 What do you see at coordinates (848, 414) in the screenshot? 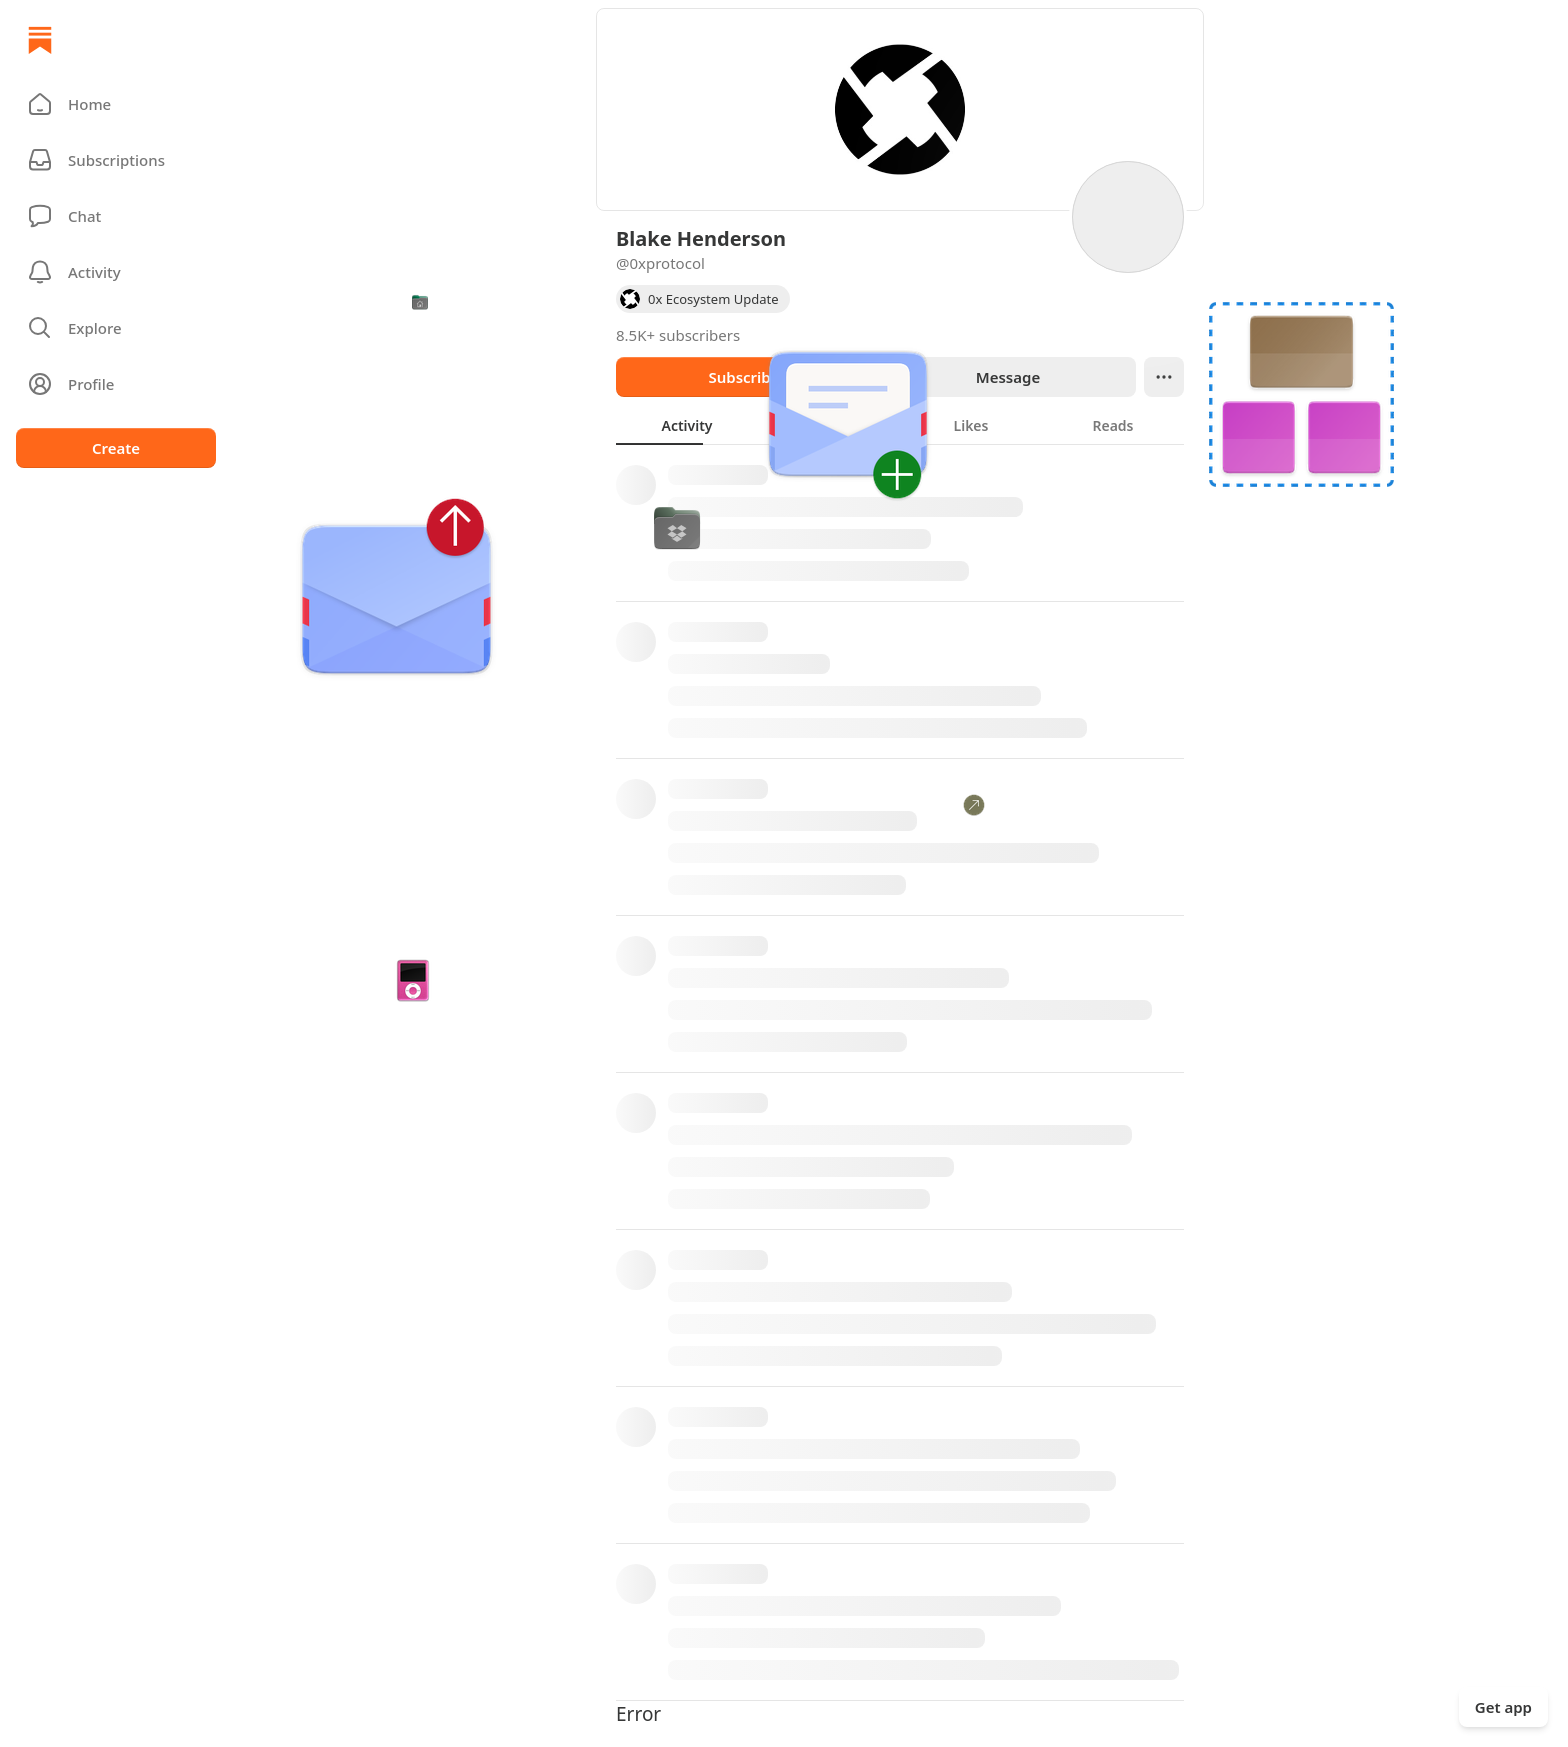
I see `compose a new email message` at bounding box center [848, 414].